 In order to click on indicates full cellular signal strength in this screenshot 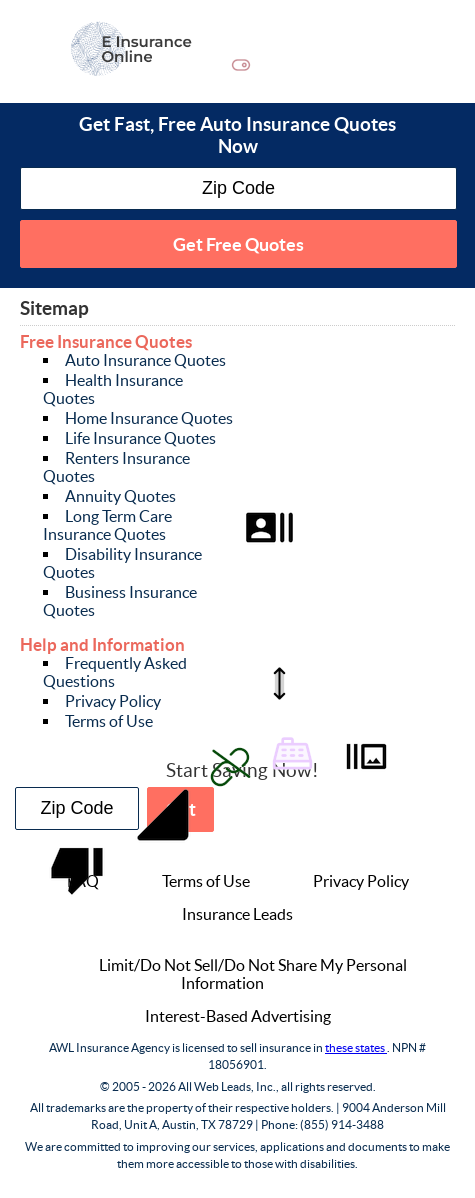, I will do `click(161, 813)`.